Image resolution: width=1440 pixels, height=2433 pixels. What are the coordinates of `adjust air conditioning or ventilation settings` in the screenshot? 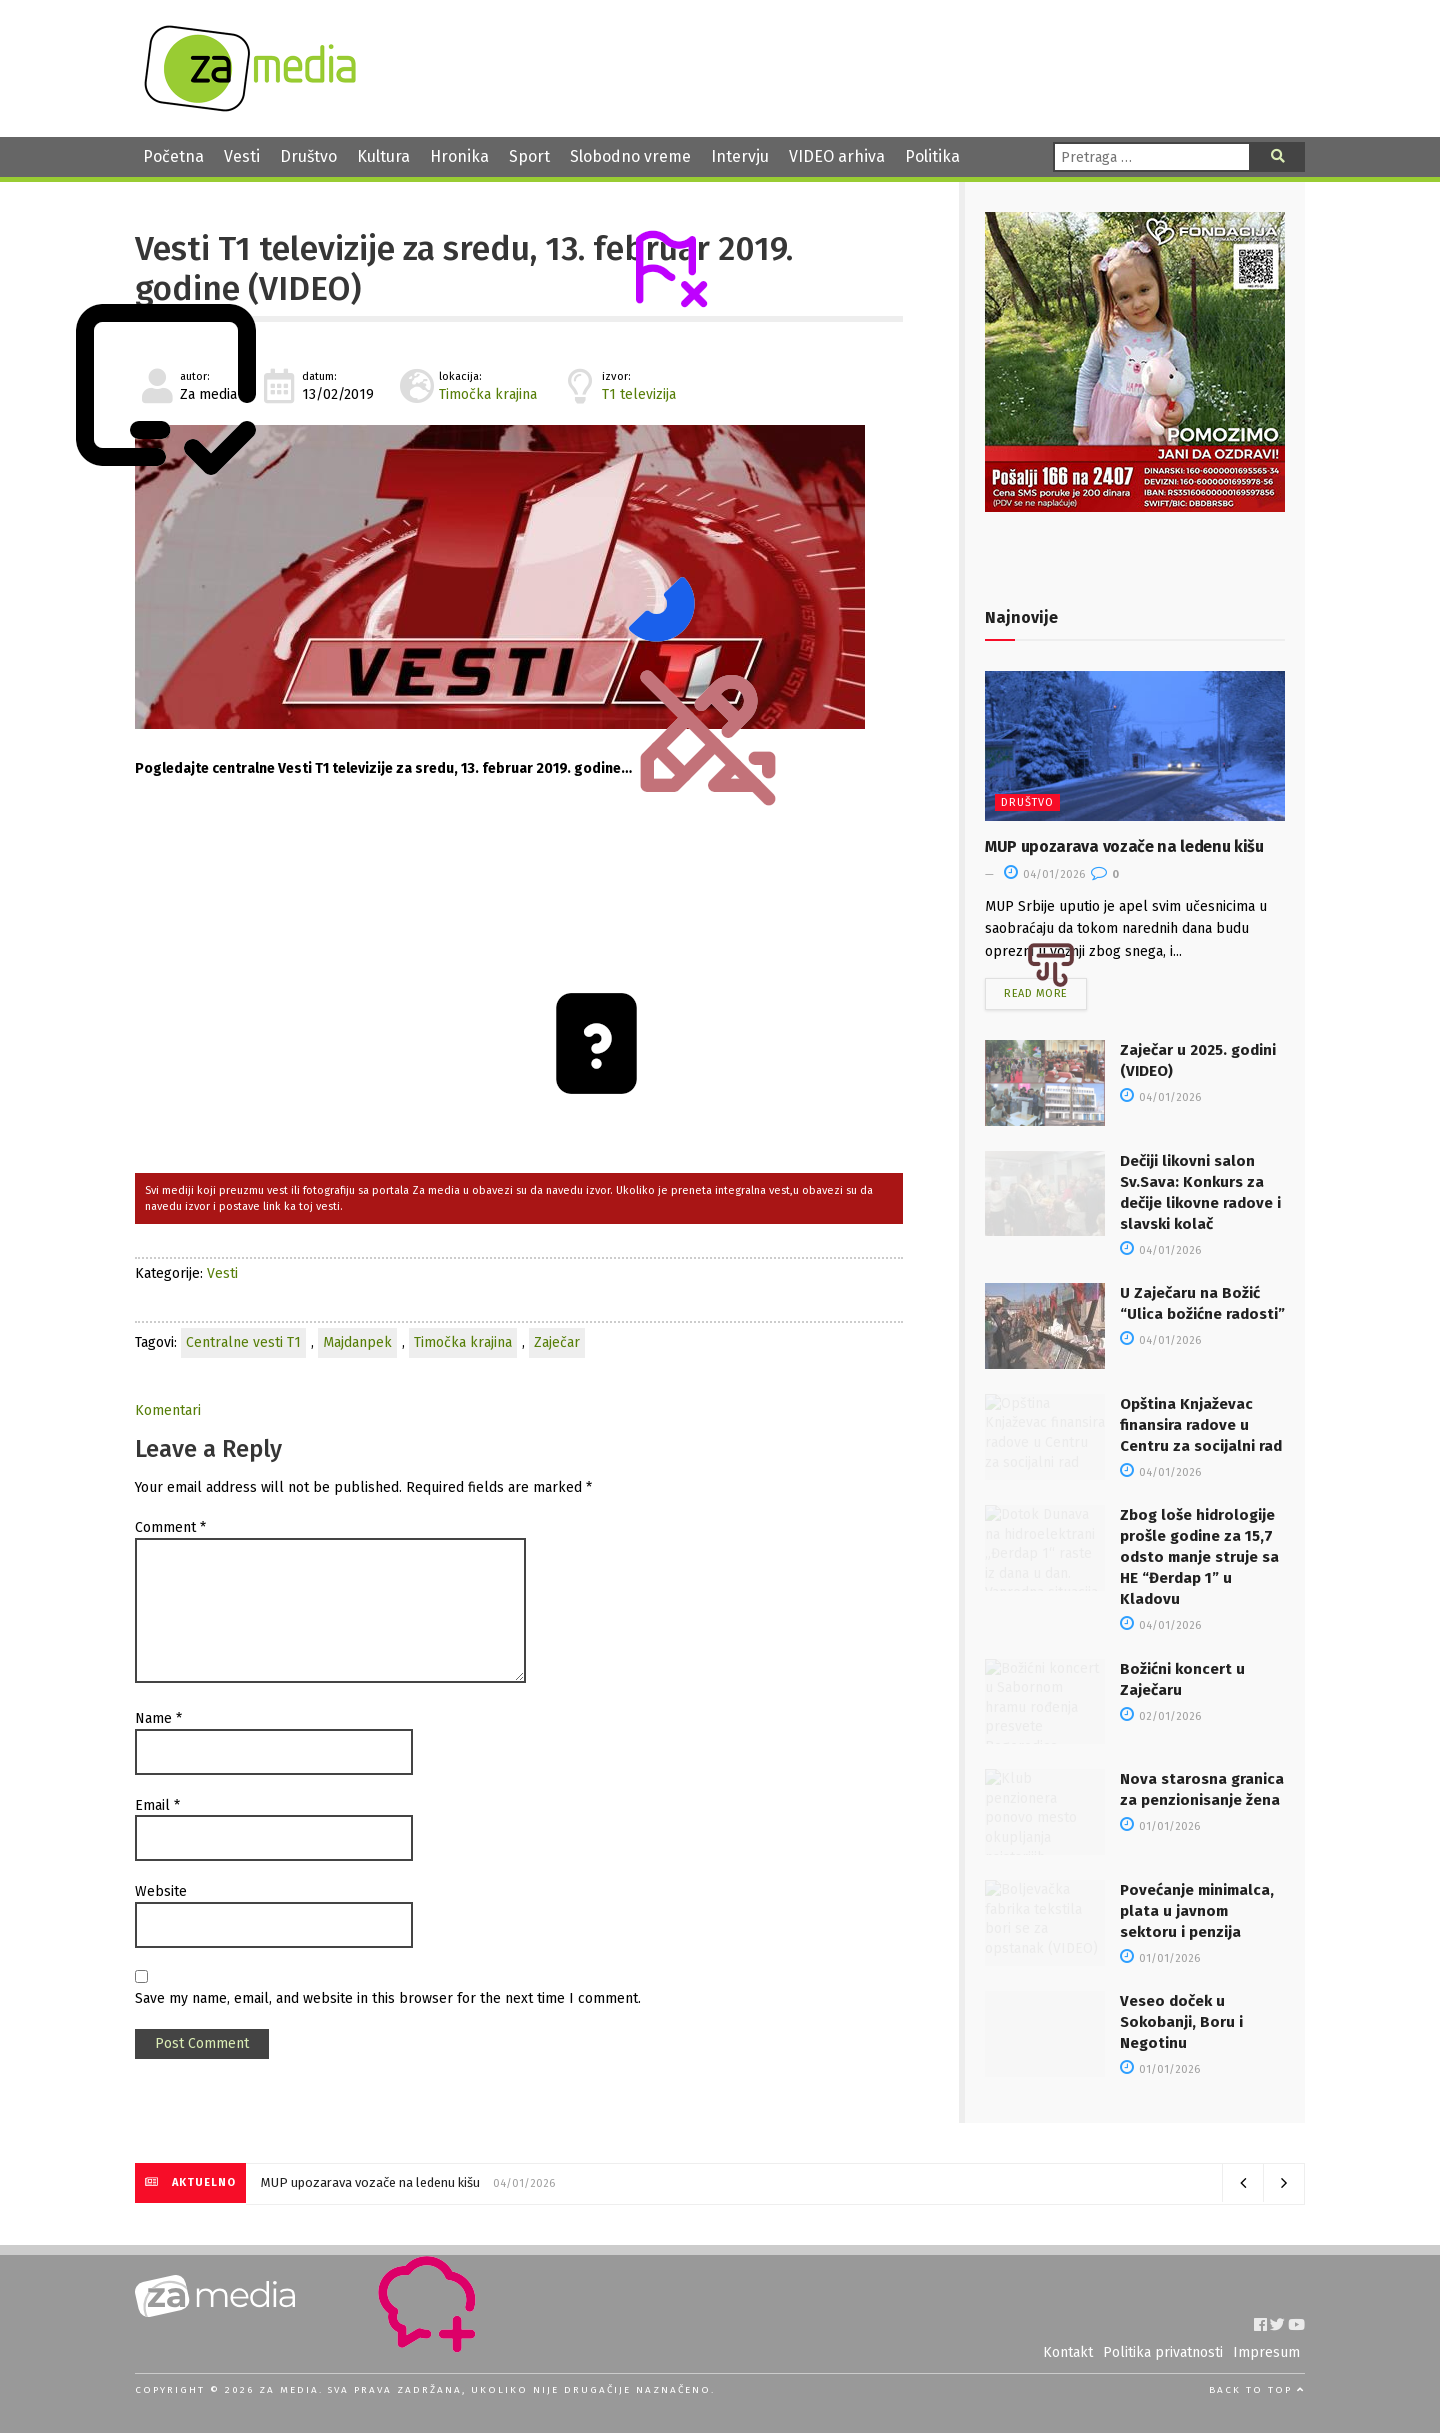 It's located at (1051, 964).